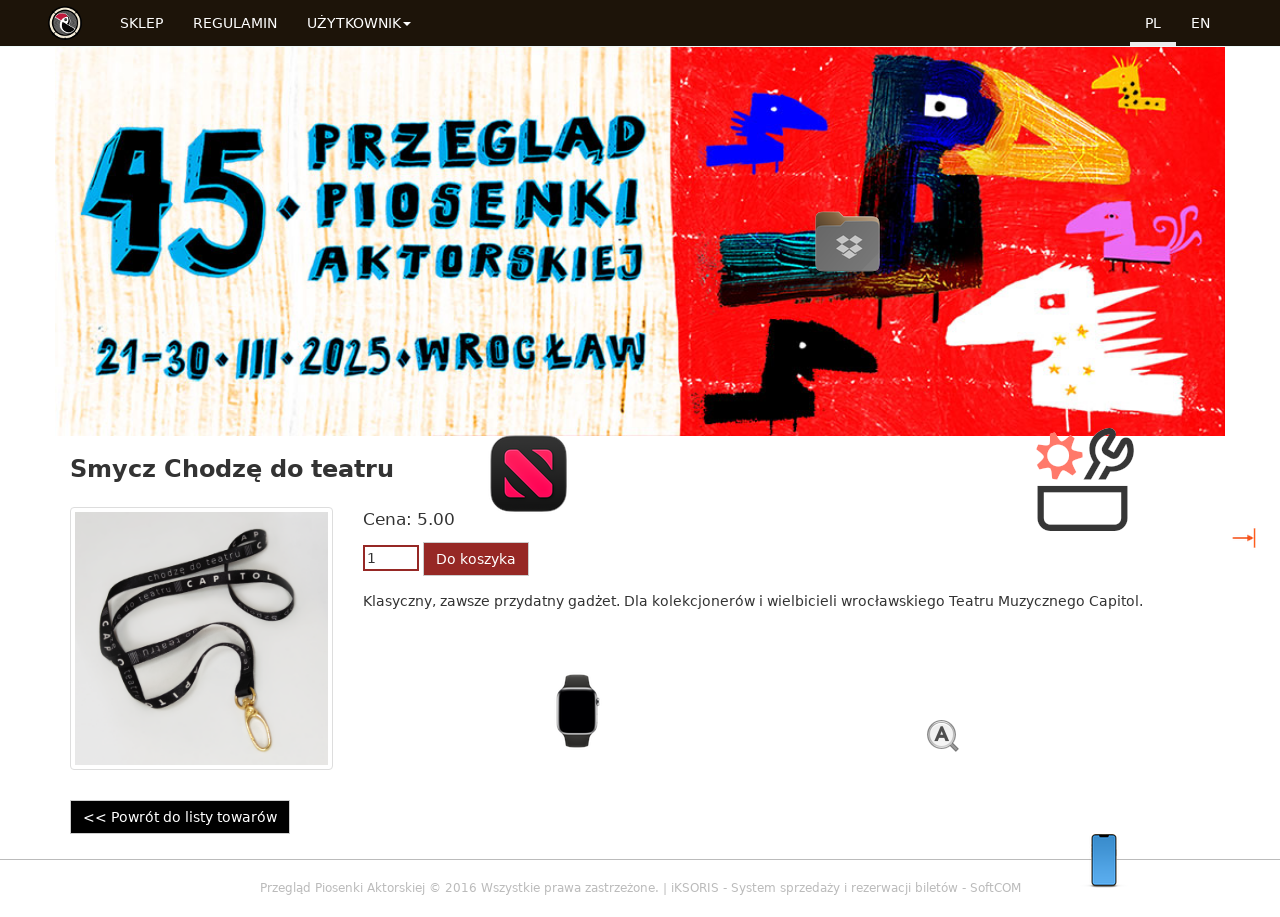 This screenshot has width=1280, height=917. What do you see at coordinates (847, 241) in the screenshot?
I see `open your dropbox synced folder` at bounding box center [847, 241].